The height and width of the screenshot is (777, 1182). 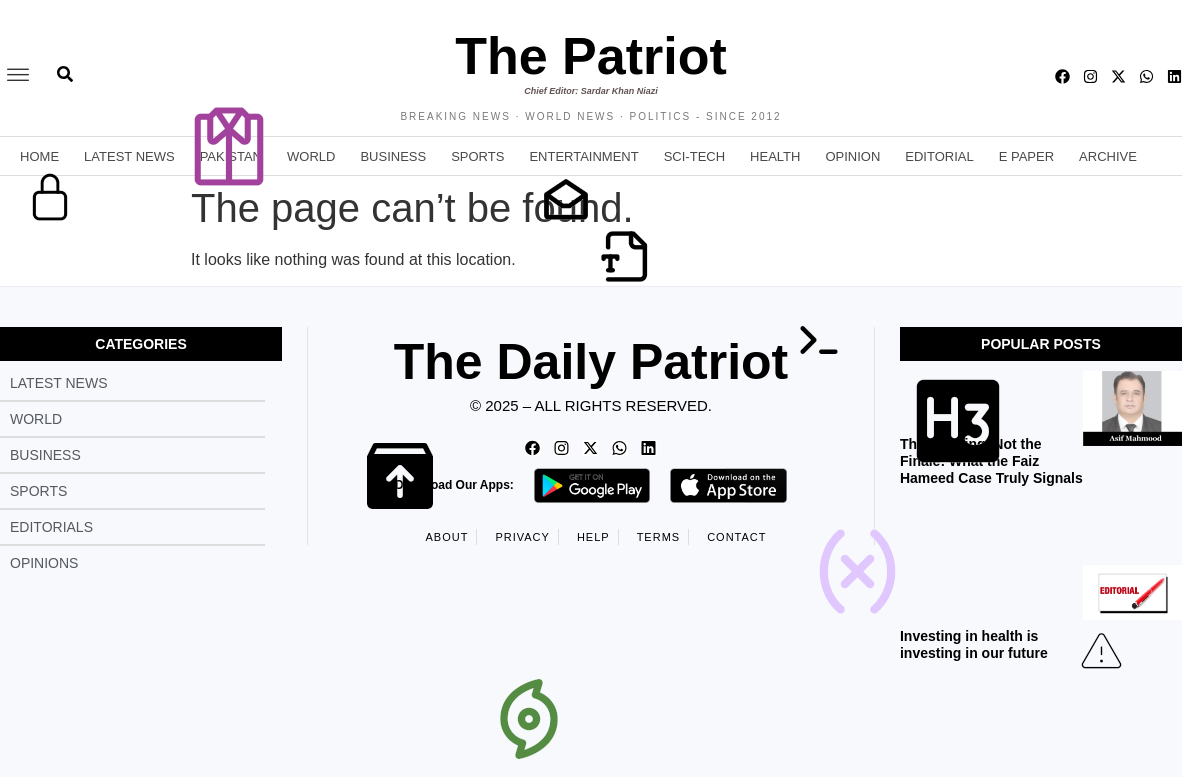 What do you see at coordinates (626, 256) in the screenshot?
I see `text or document file type` at bounding box center [626, 256].